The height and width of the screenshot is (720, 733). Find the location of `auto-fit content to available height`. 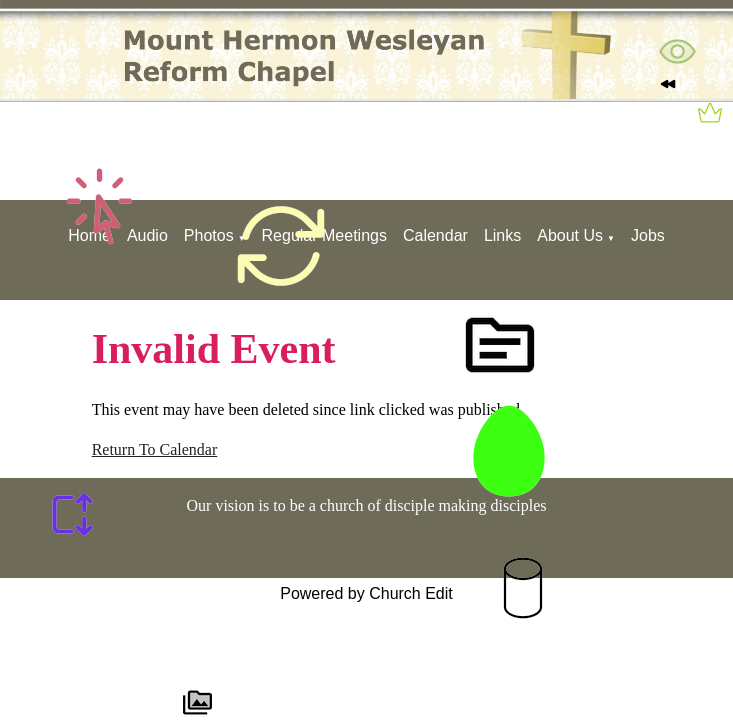

auto-fit content to available height is located at coordinates (71, 514).